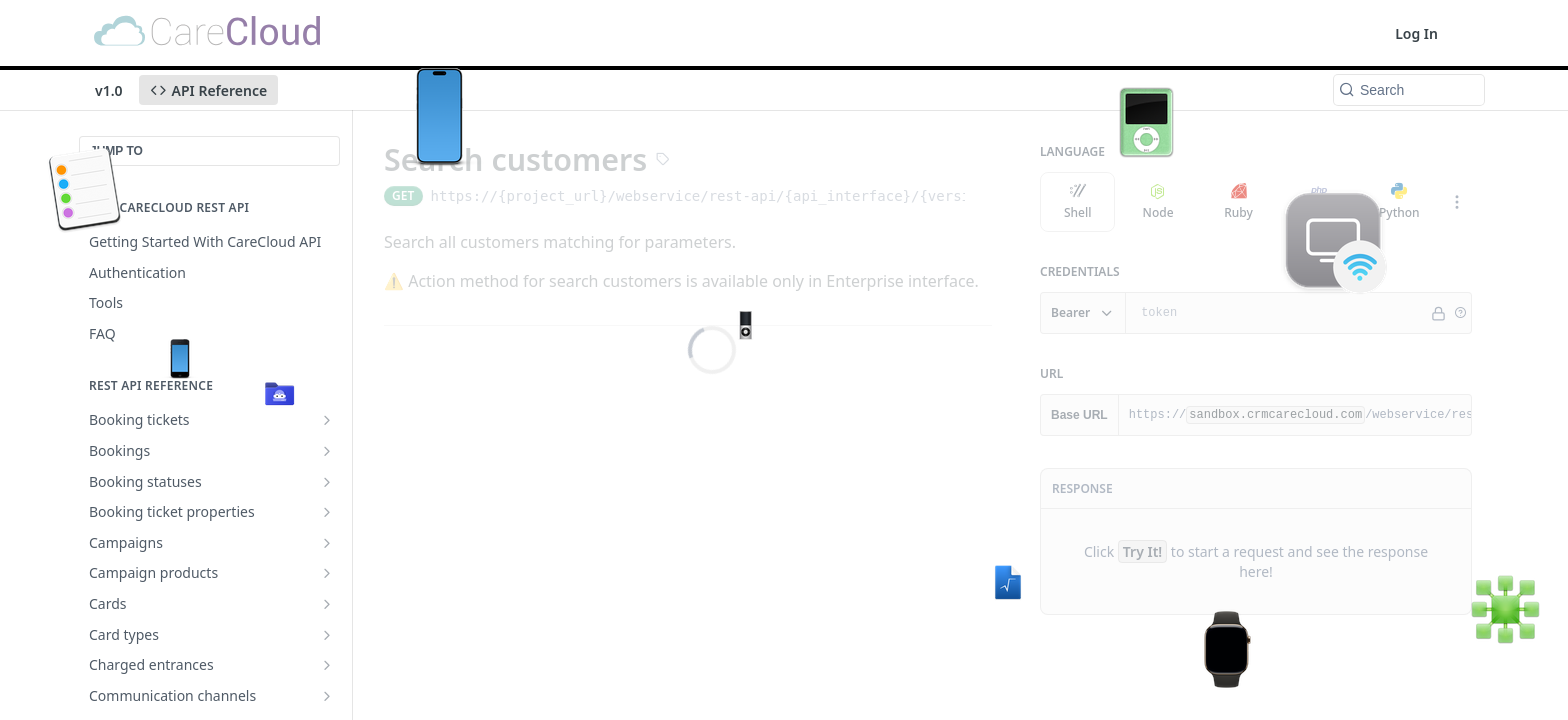  I want to click on apple watch series 10 device icon, so click(1226, 649).